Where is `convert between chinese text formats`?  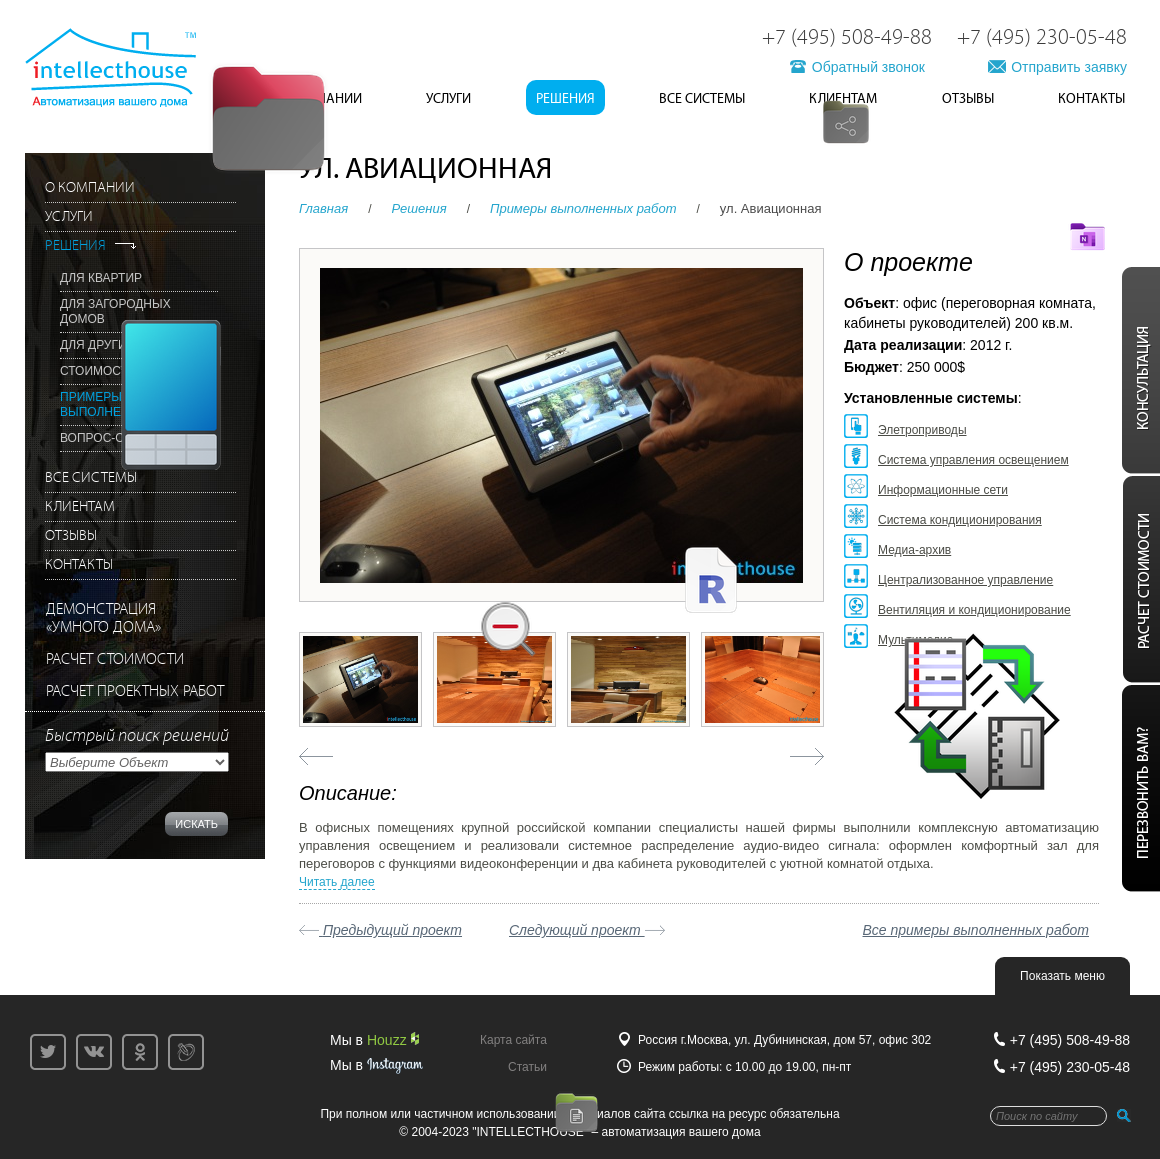
convert between chinese text formats is located at coordinates (976, 715).